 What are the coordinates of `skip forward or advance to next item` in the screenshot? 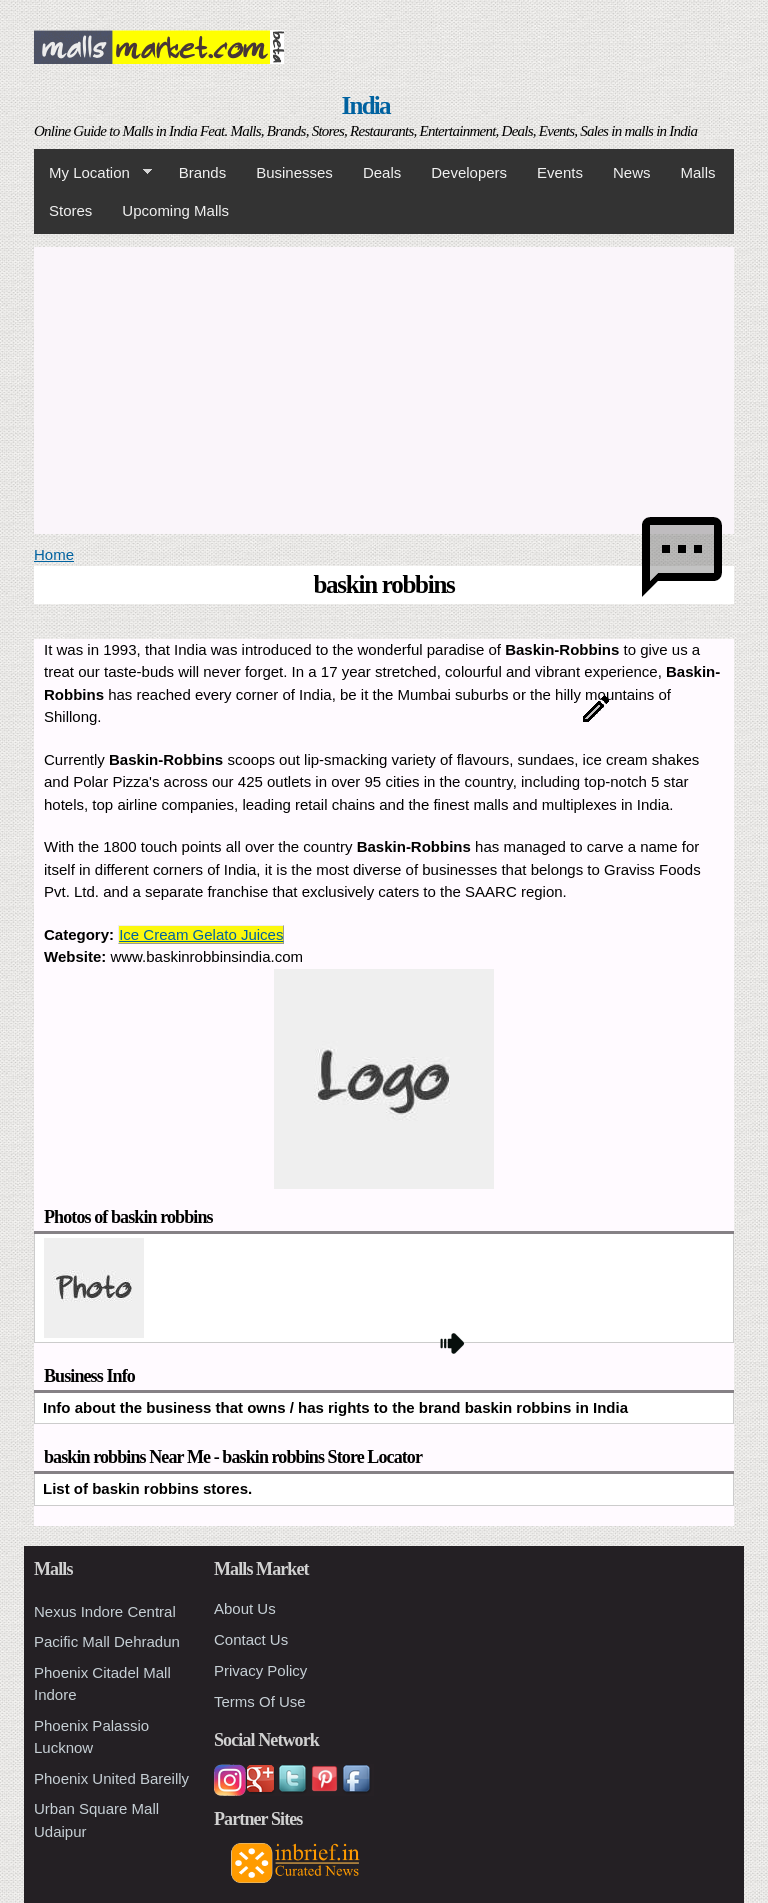 It's located at (452, 1343).